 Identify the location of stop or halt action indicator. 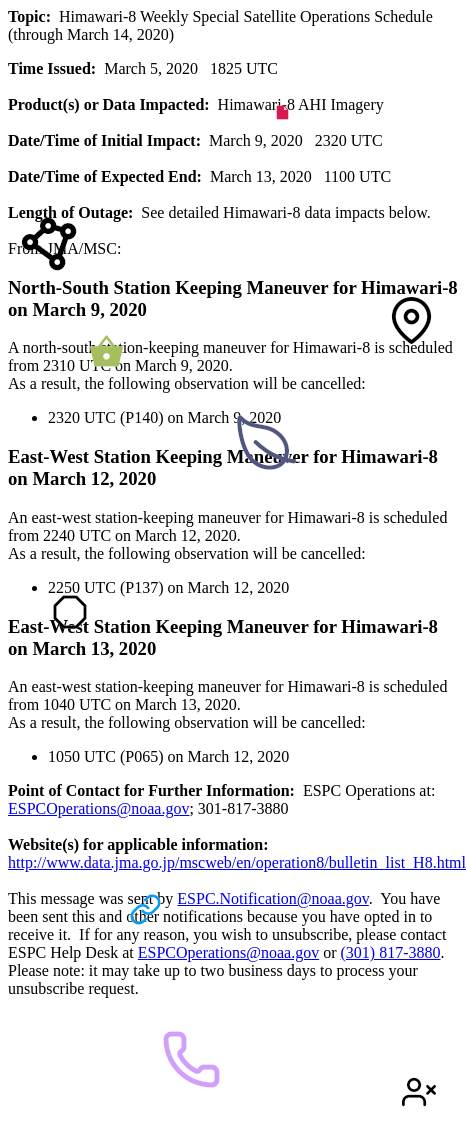
(70, 612).